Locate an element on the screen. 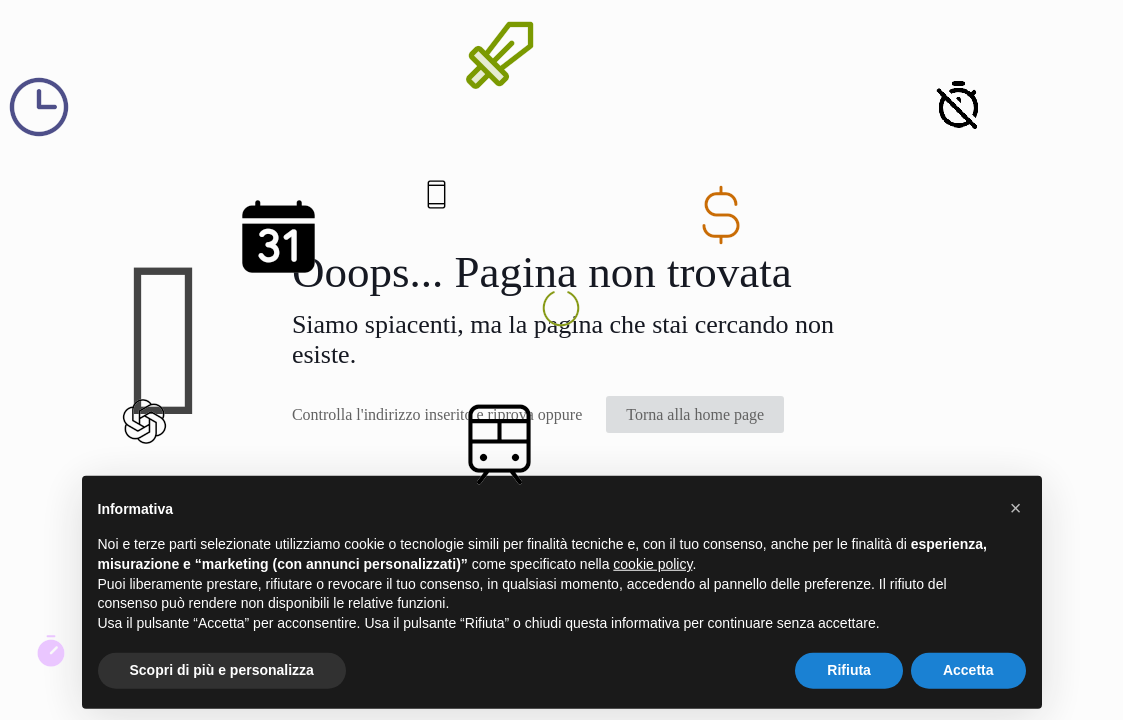  view account balance or financial information is located at coordinates (721, 215).